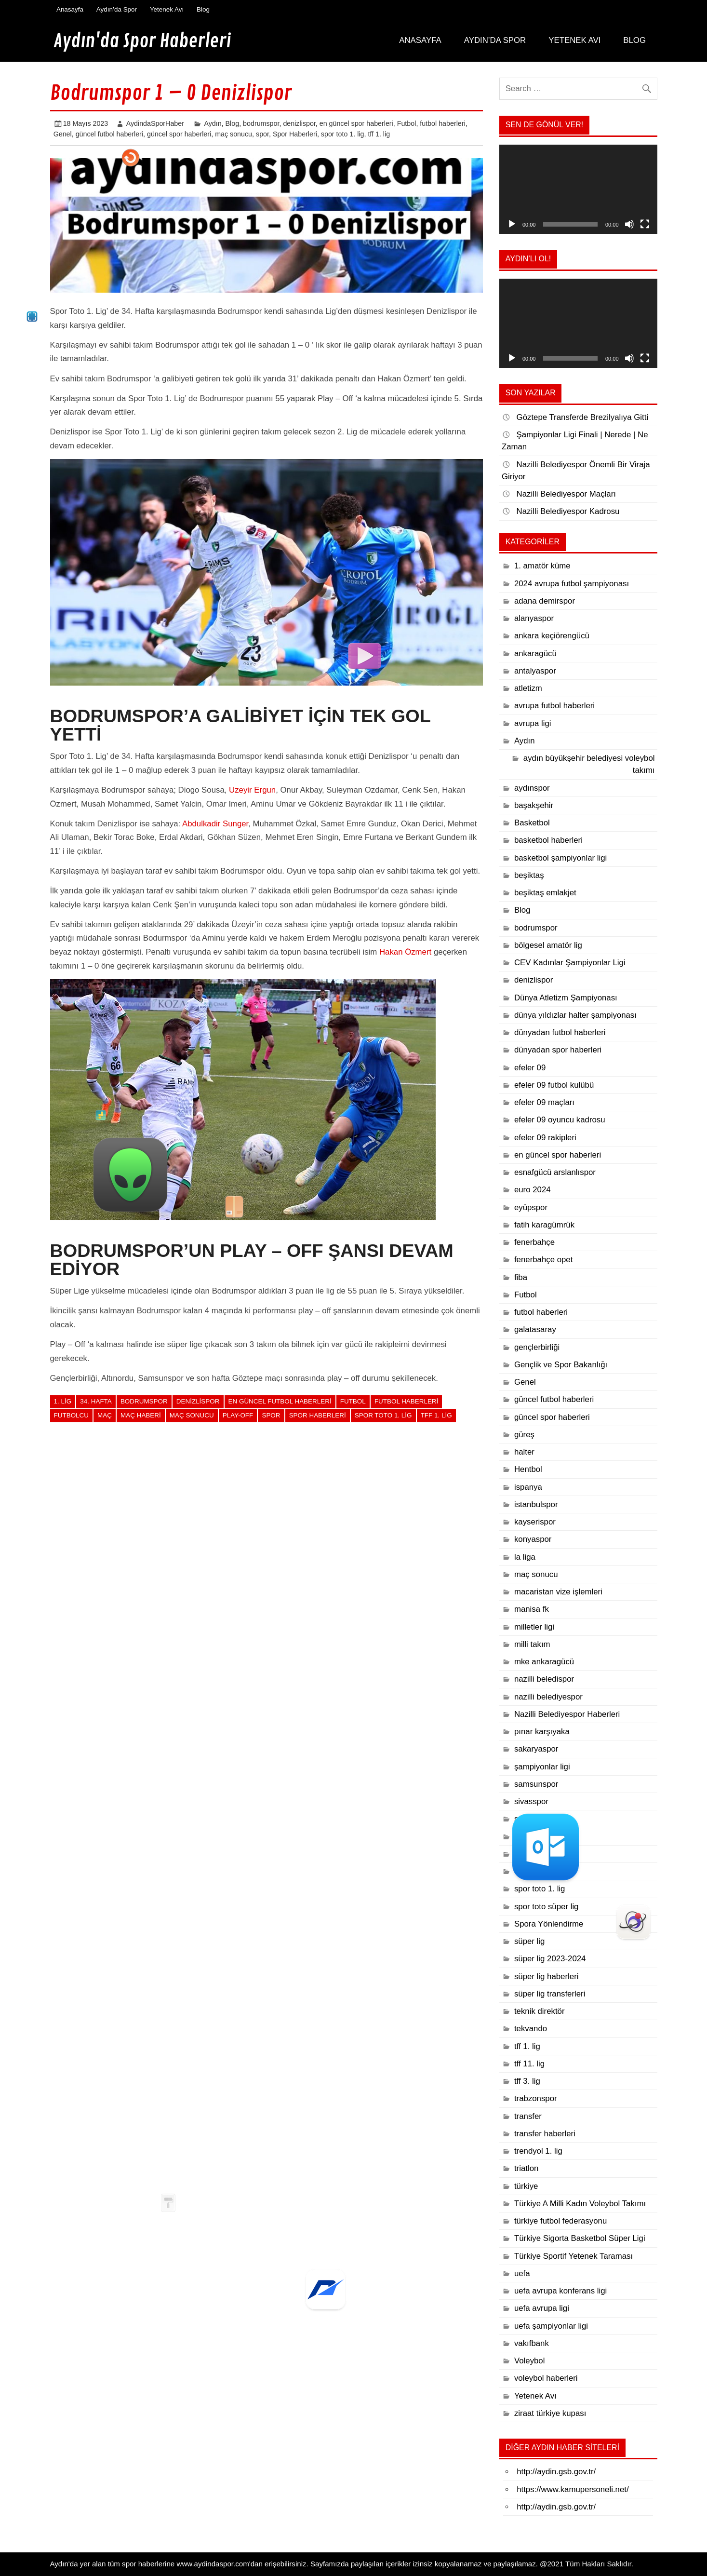 This screenshot has width=707, height=2576. Describe the element at coordinates (131, 158) in the screenshot. I see `open ubuntu livepatch settings` at that location.